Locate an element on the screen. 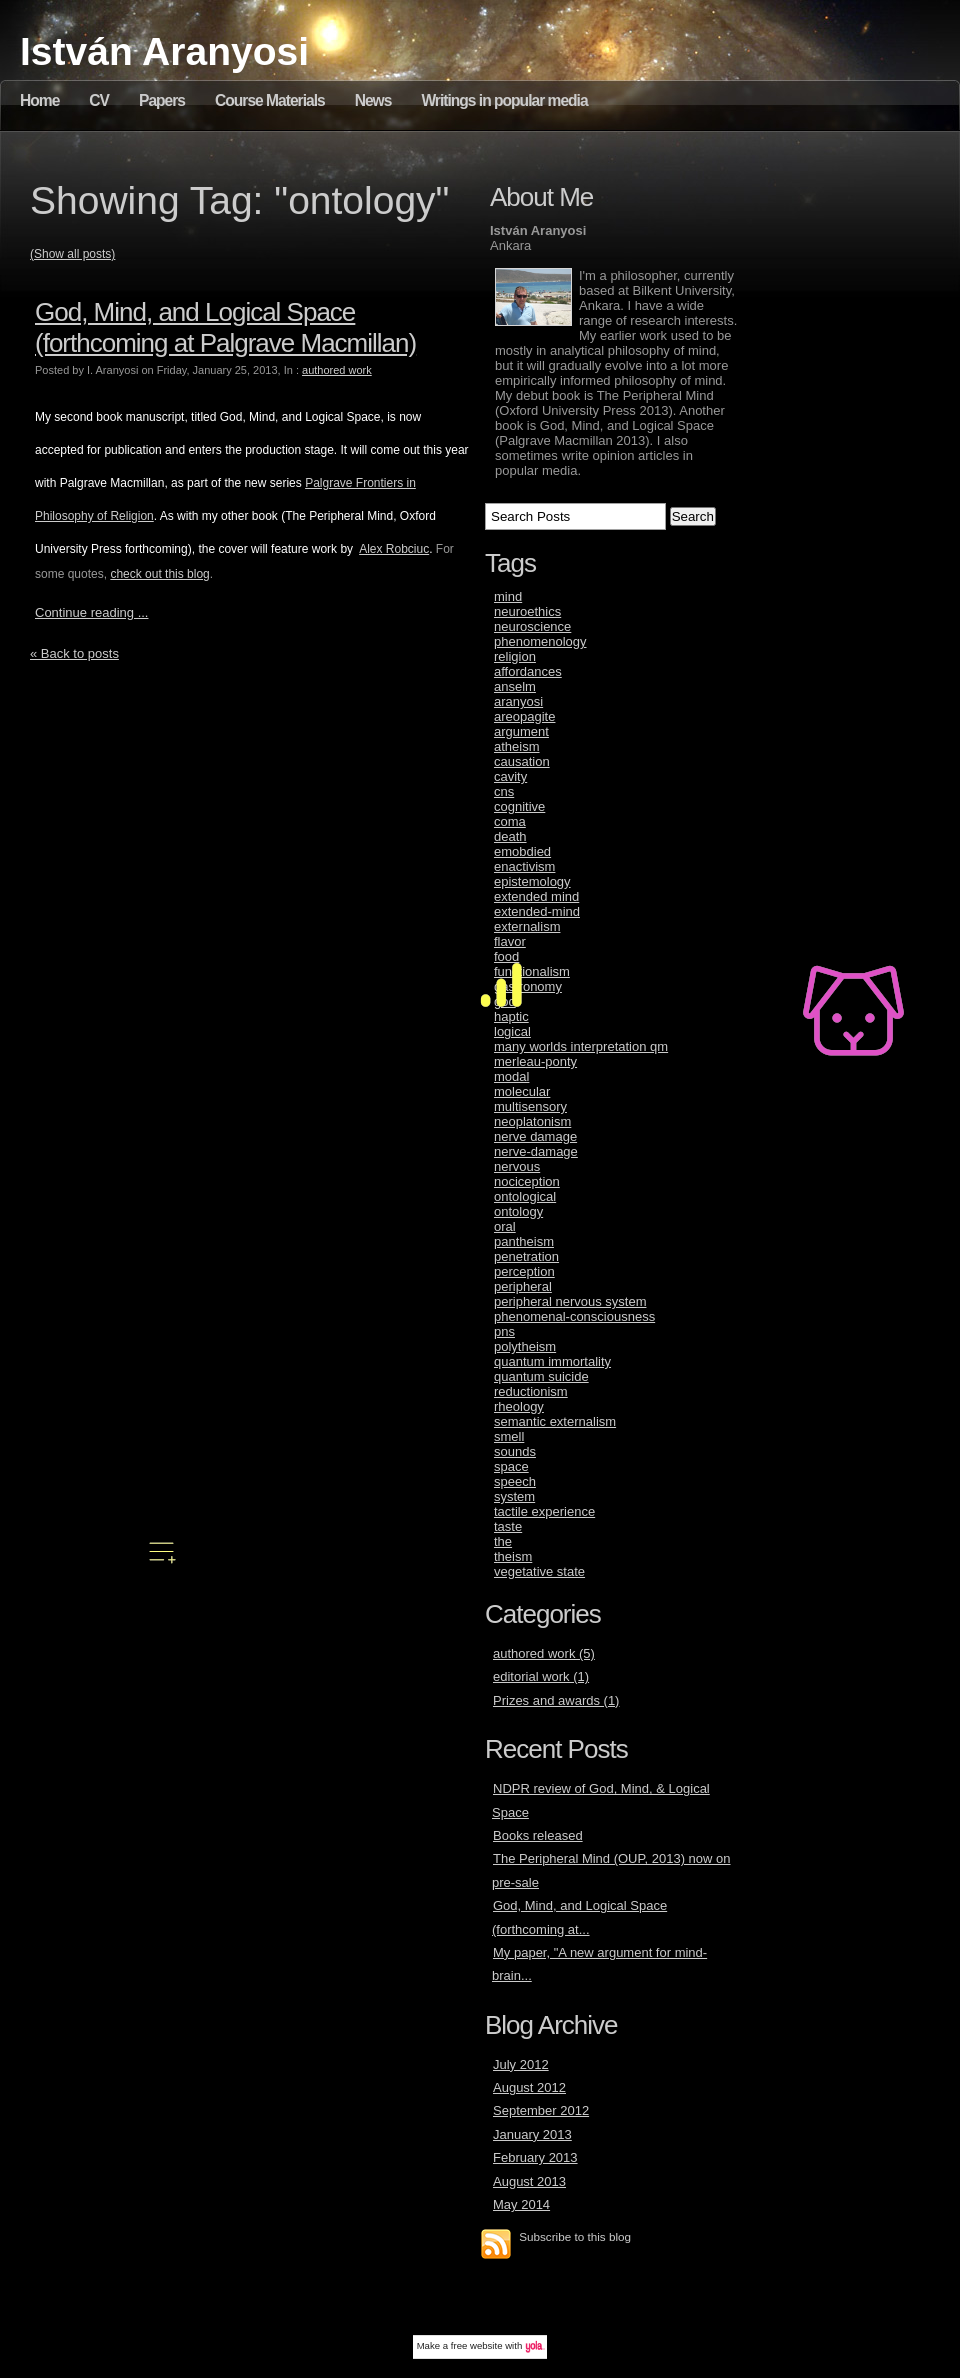 Image resolution: width=960 pixels, height=2378 pixels. add a new item to the list is located at coordinates (161, 1551).